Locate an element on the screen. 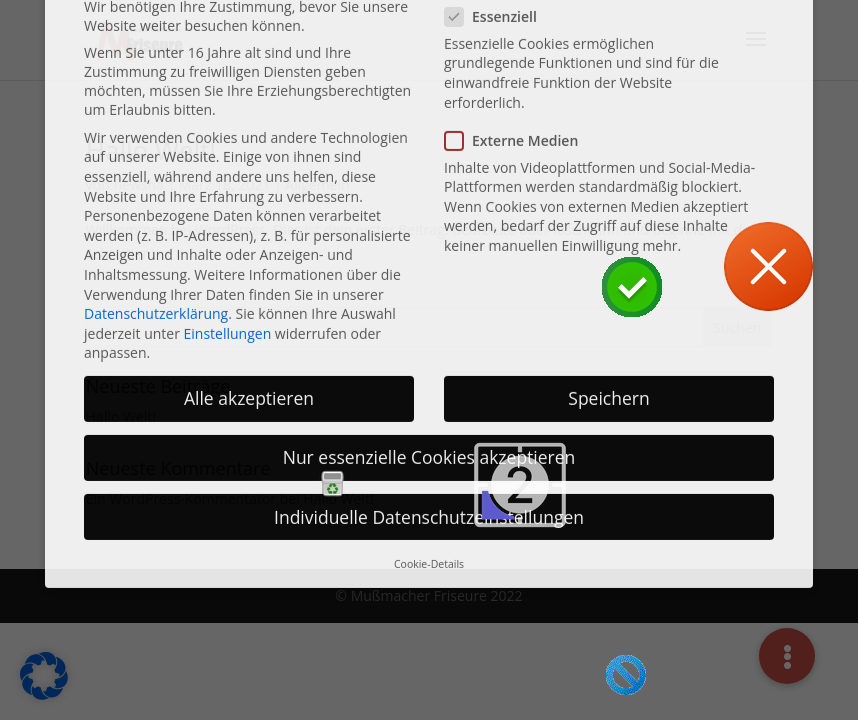  indicates access denied or permission blocked is located at coordinates (626, 675).